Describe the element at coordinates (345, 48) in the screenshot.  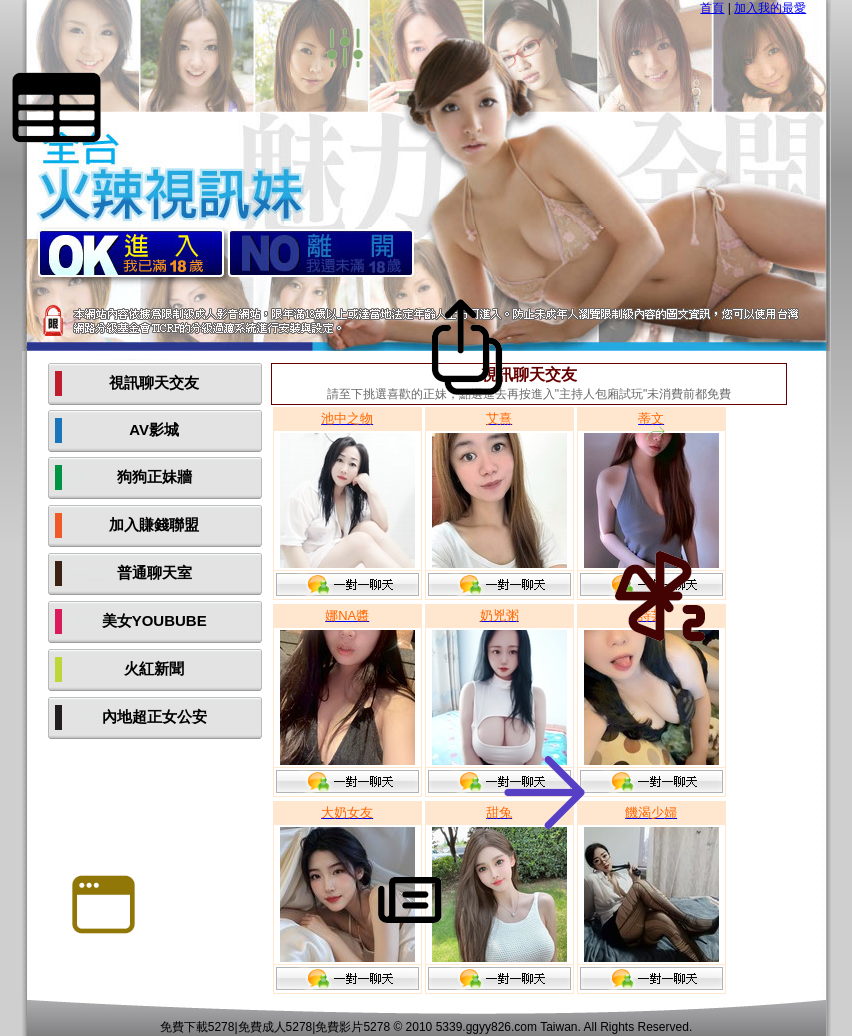
I see `adjust settings or preferences` at that location.